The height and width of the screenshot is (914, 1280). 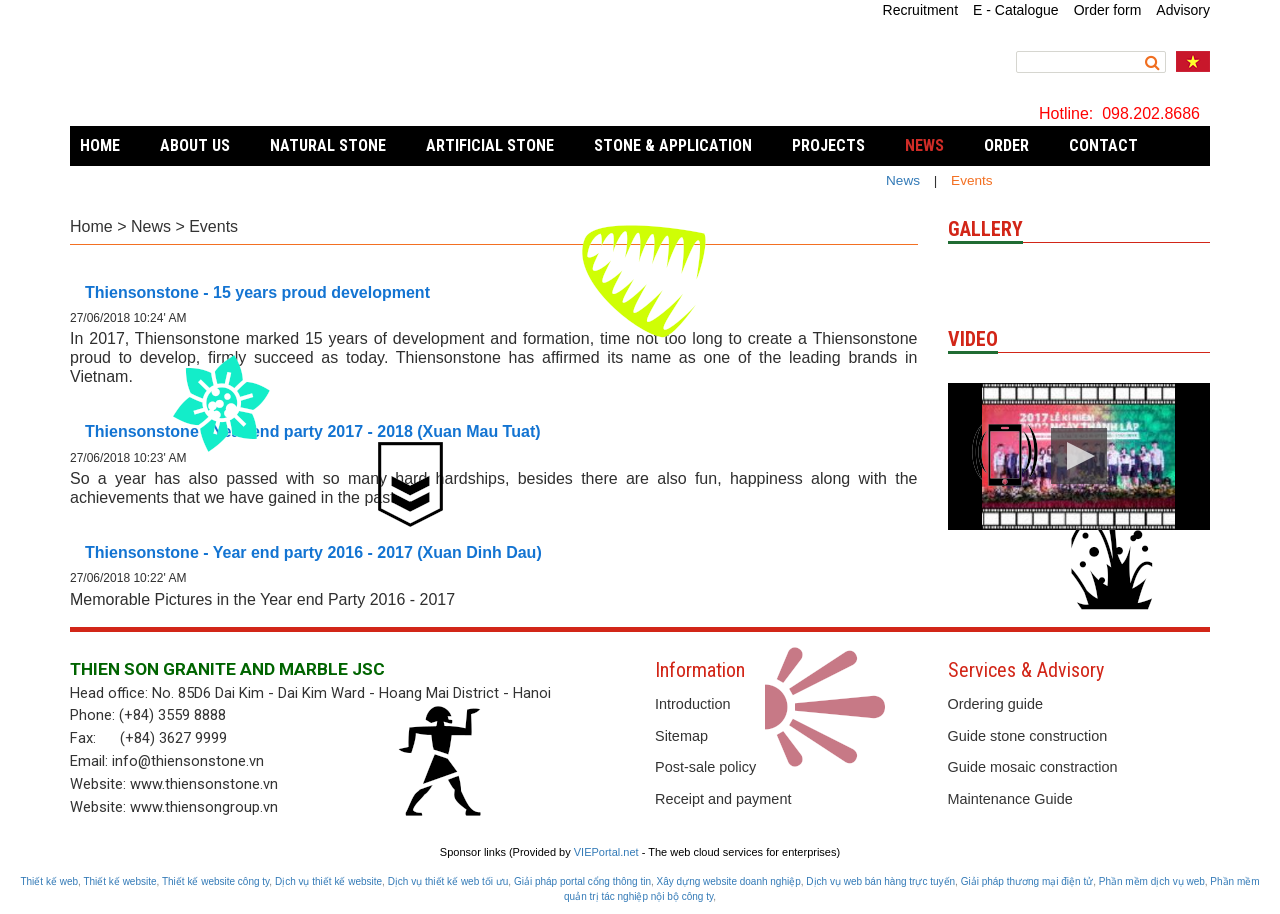 What do you see at coordinates (410, 484) in the screenshot?
I see `indicates rank level 2 or sergeant status` at bounding box center [410, 484].